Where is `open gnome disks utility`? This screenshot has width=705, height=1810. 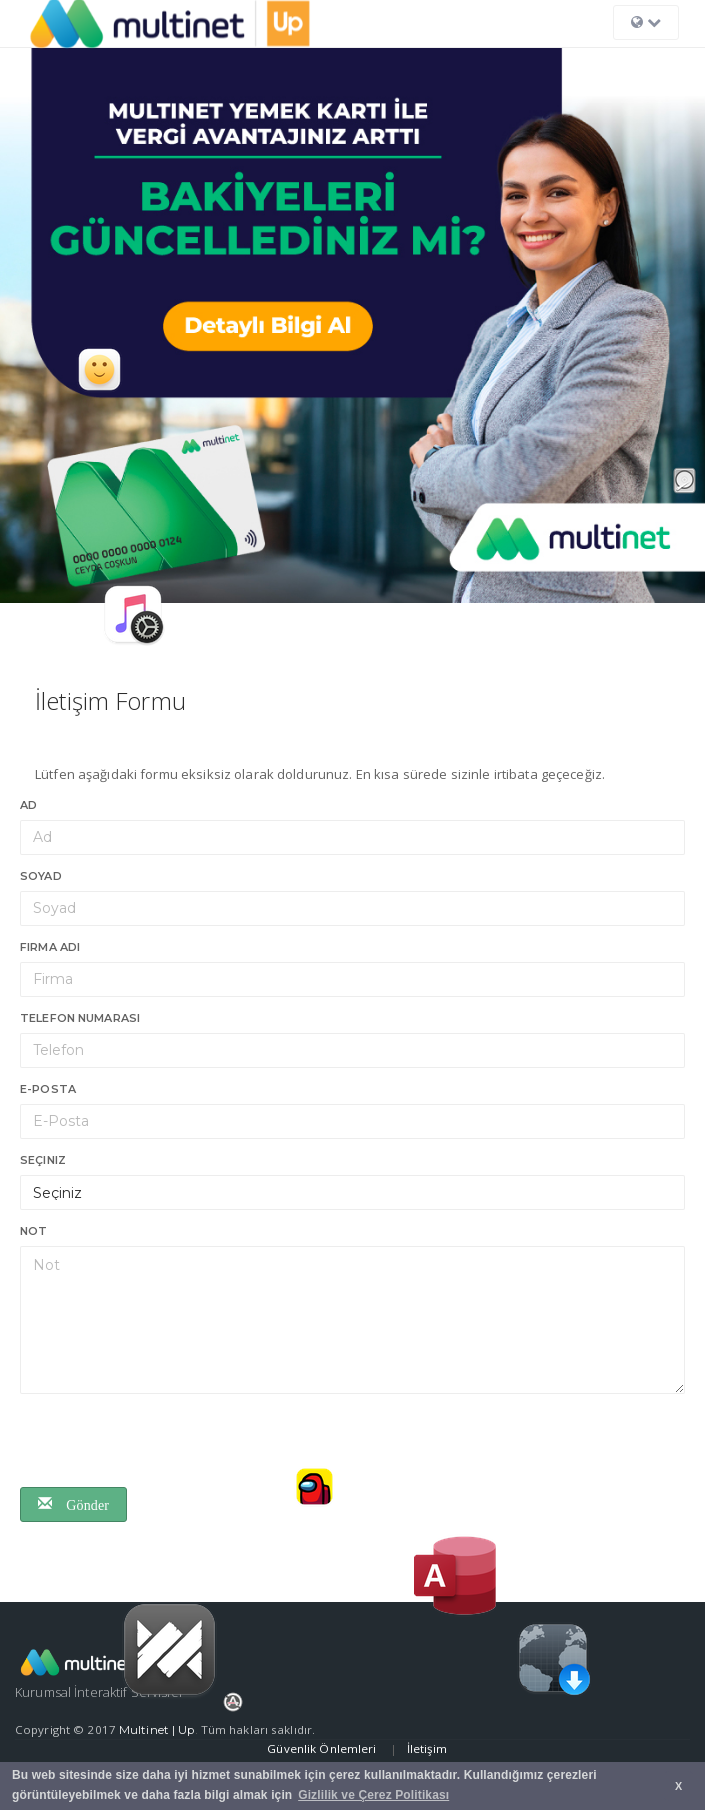
open gnome disks utility is located at coordinates (684, 480).